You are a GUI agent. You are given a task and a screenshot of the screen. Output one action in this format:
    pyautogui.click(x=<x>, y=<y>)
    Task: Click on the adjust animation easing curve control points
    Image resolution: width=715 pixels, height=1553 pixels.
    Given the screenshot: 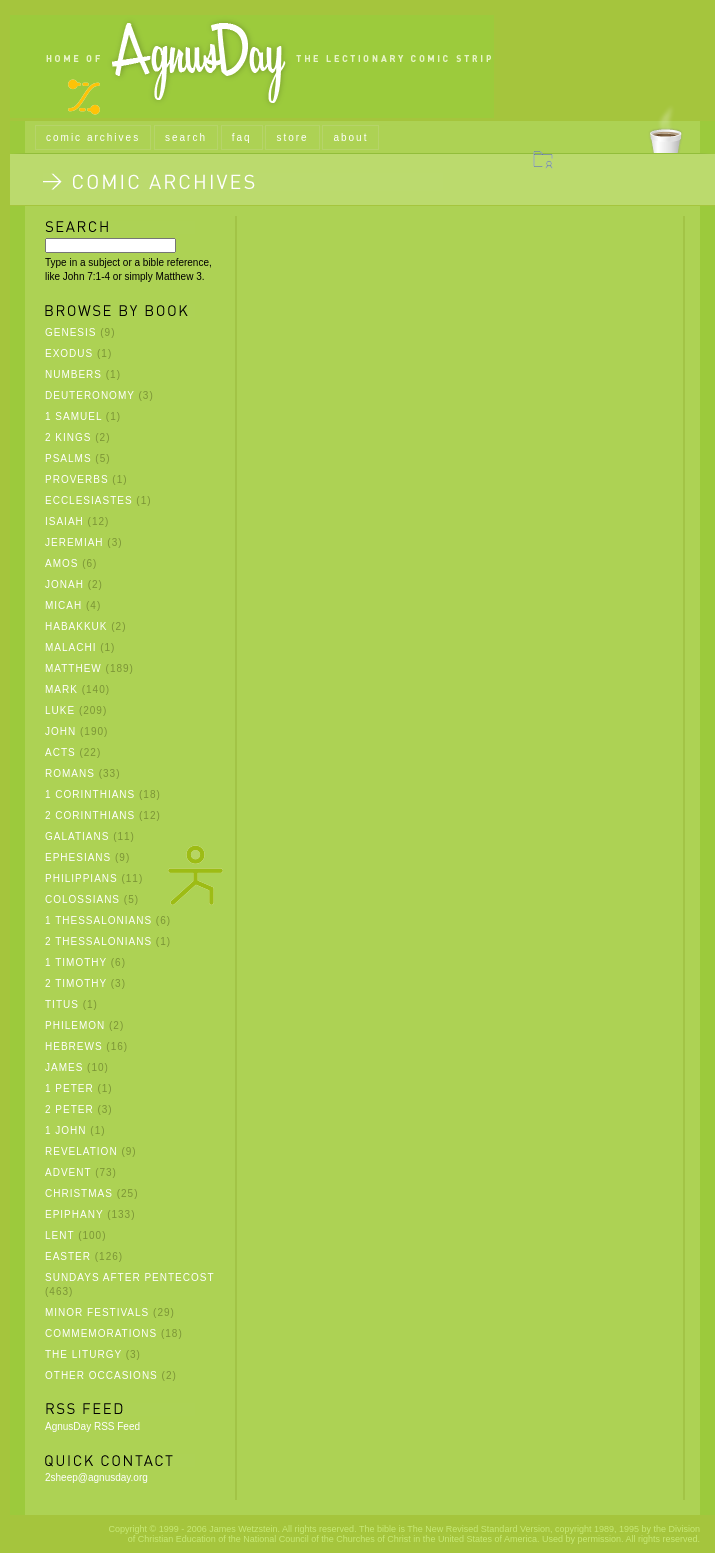 What is the action you would take?
    pyautogui.click(x=84, y=97)
    